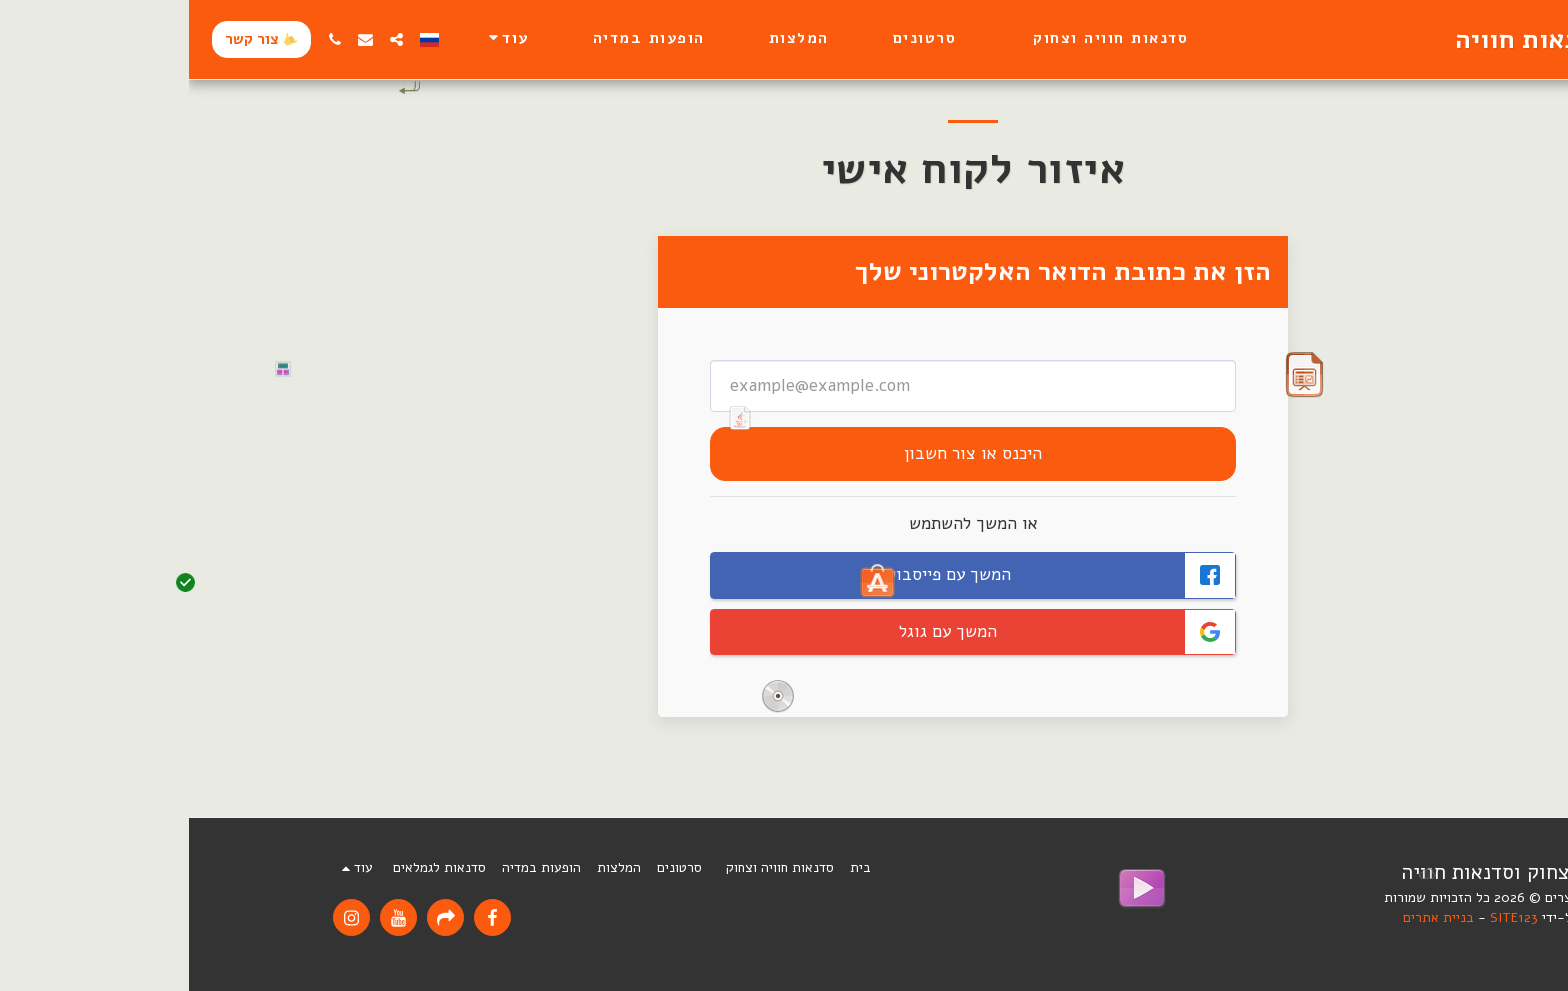 The height and width of the screenshot is (991, 1568). I want to click on open totem video player, so click(1142, 888).